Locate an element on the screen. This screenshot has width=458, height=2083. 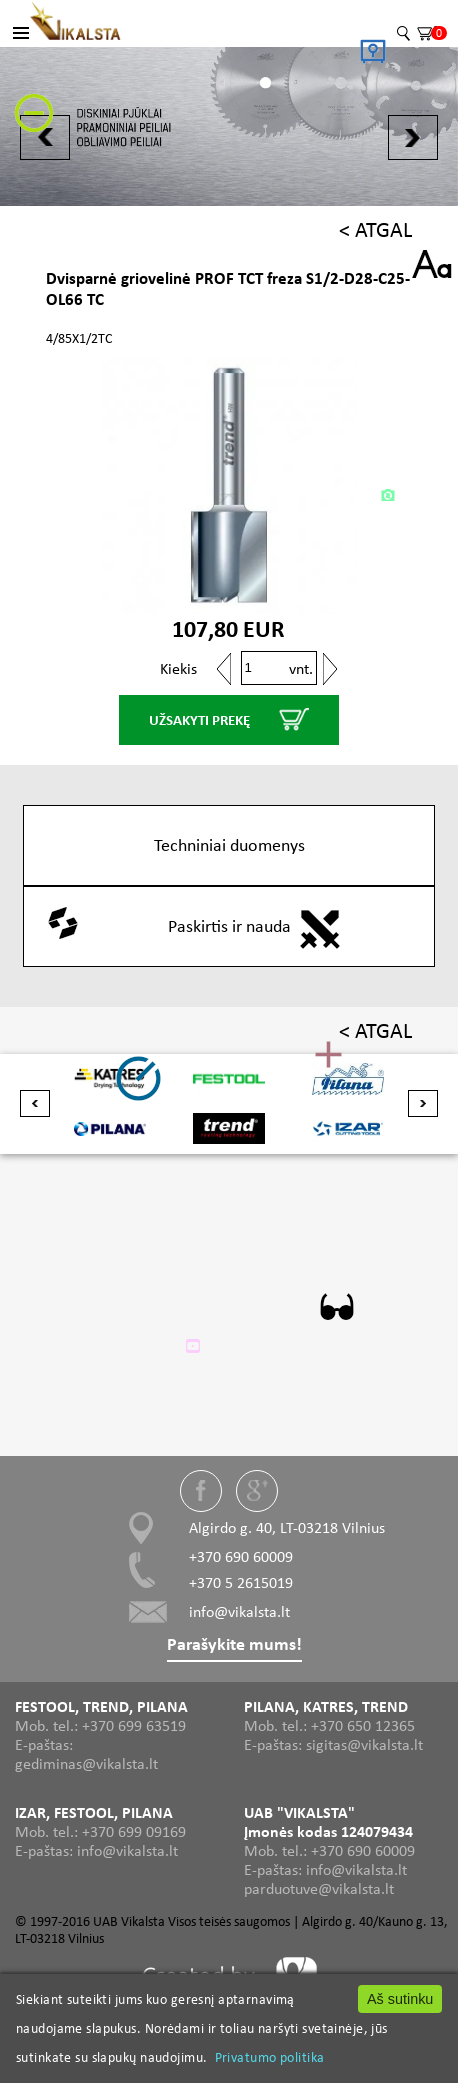
ServBay application logo is located at coordinates (63, 923).